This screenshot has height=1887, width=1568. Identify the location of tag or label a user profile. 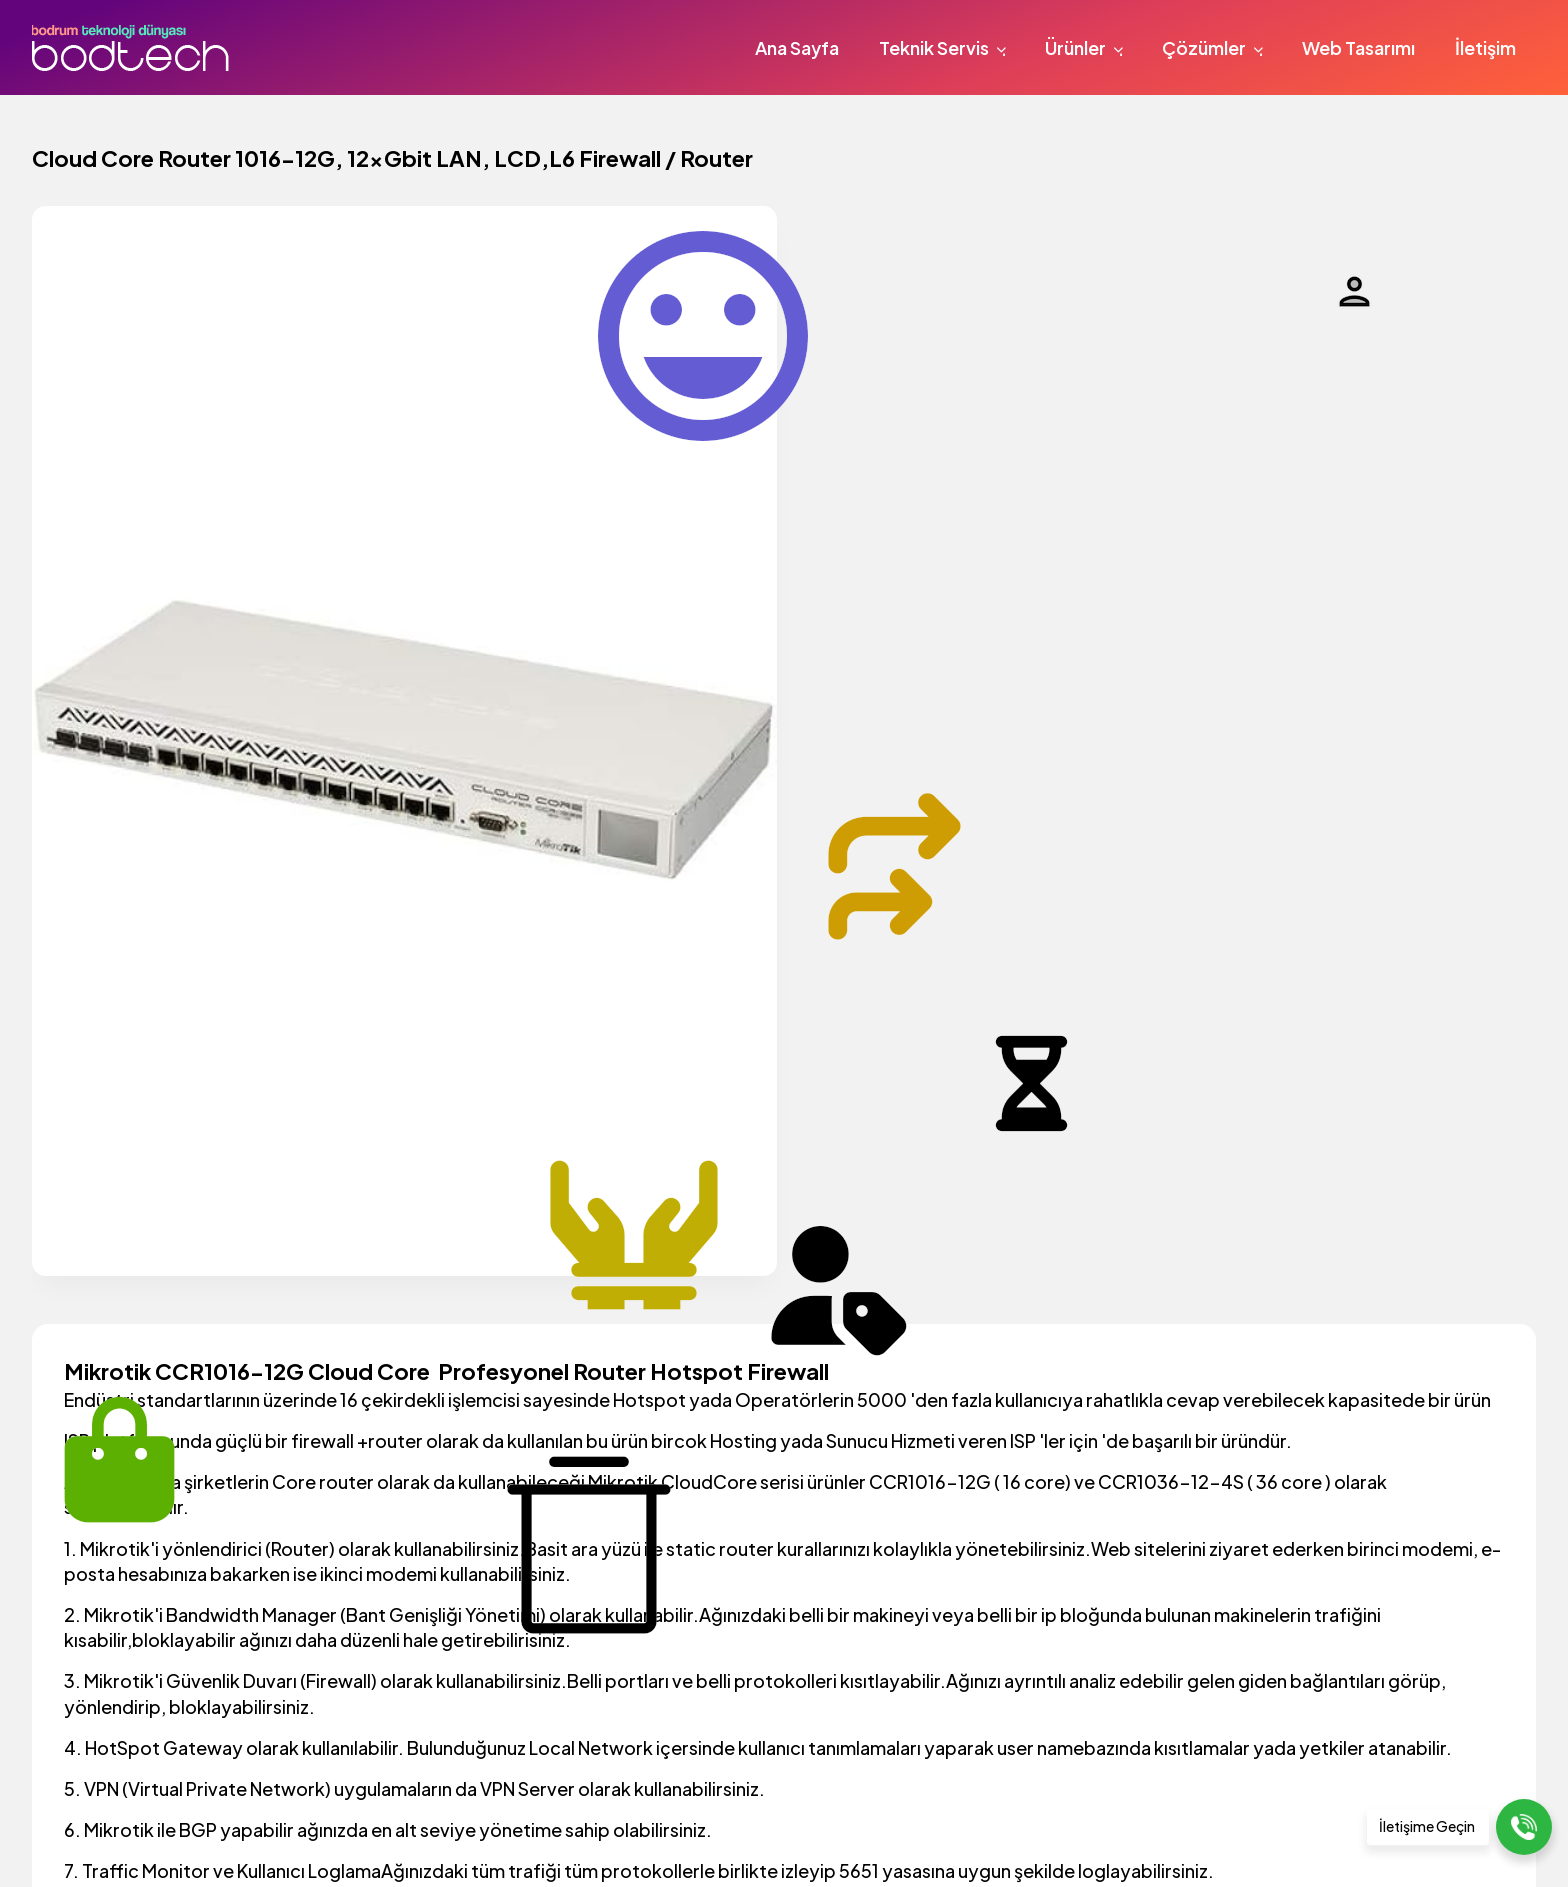
(835, 1284).